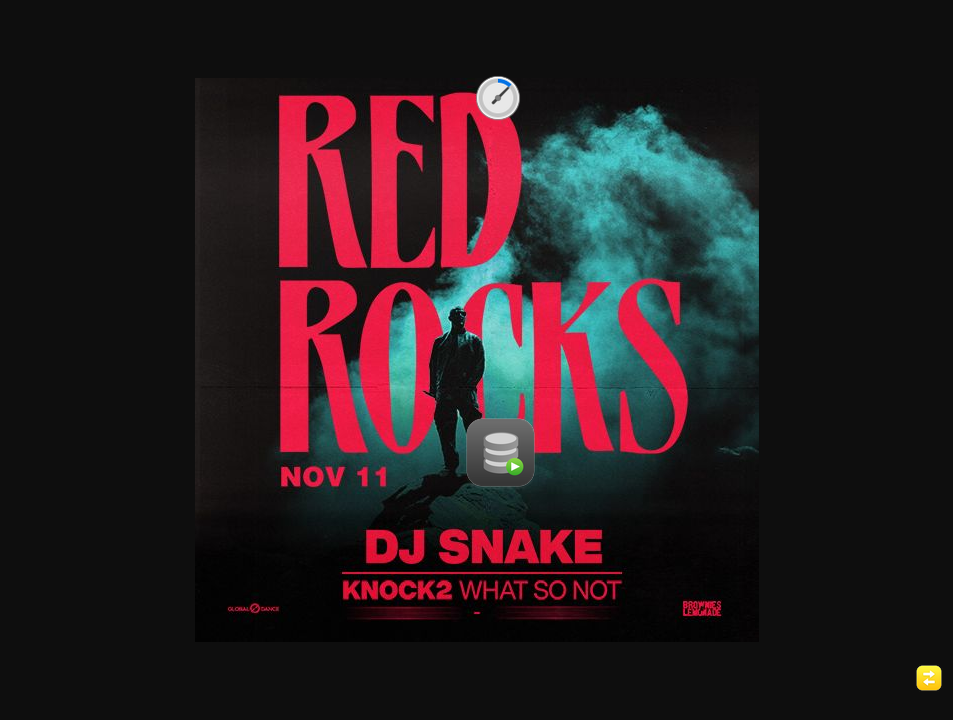 The image size is (953, 720). Describe the element at coordinates (929, 678) in the screenshot. I see `switch to a different user account` at that location.